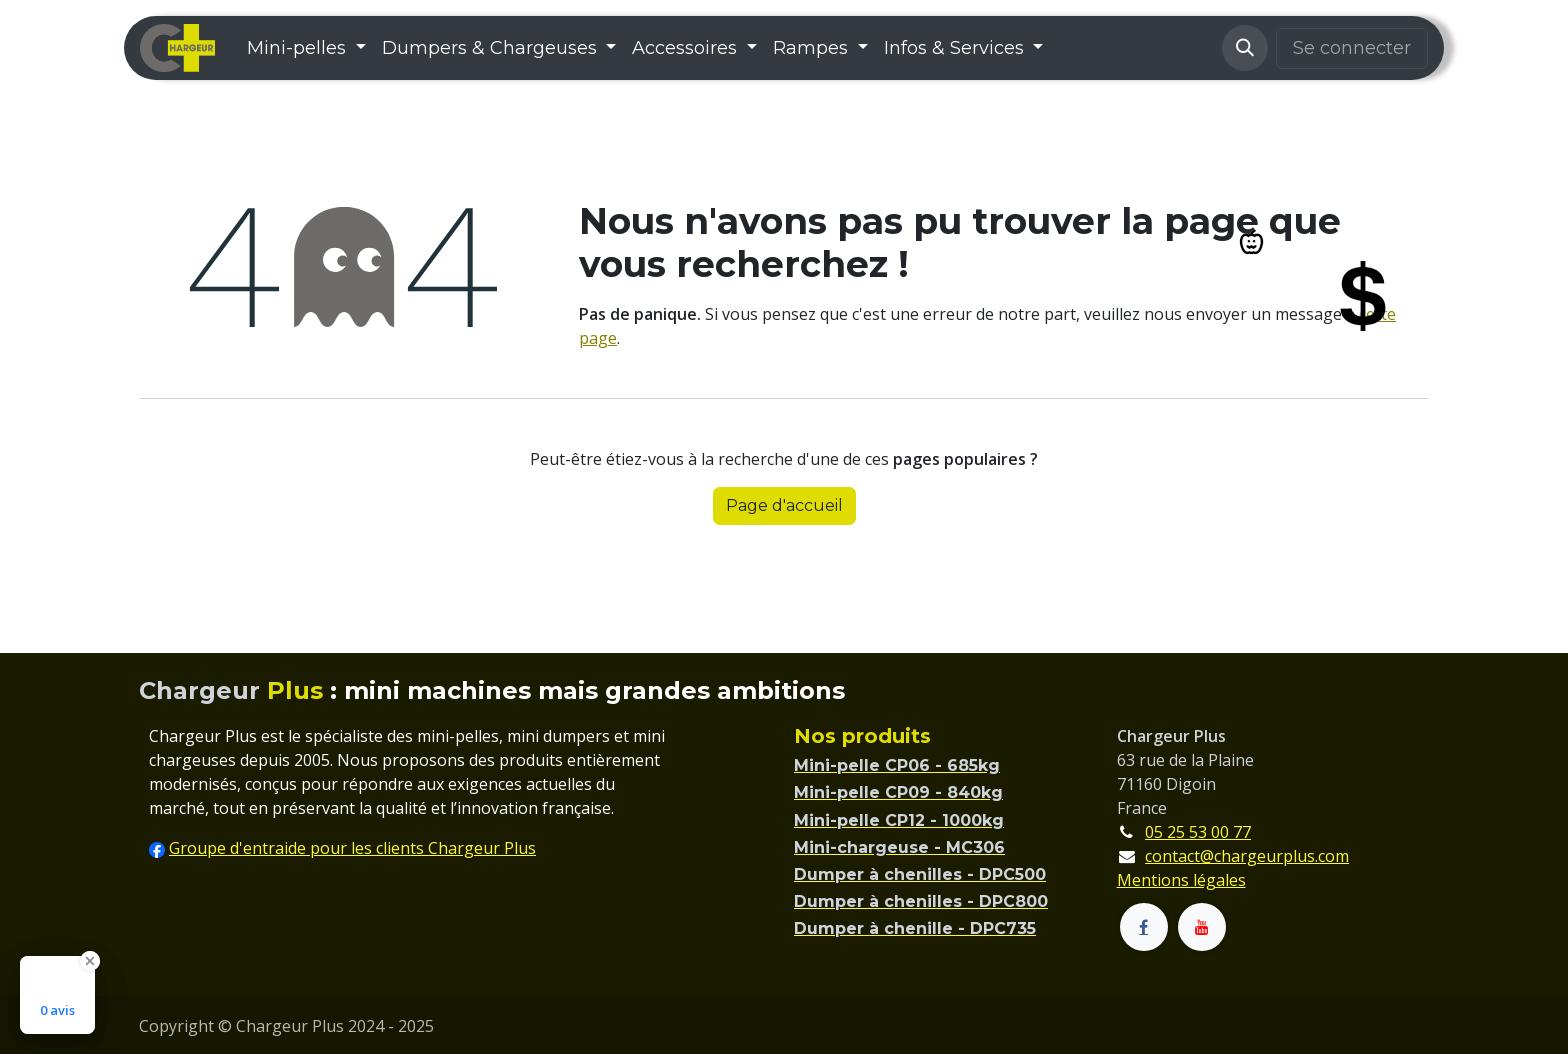 The height and width of the screenshot is (1054, 1568). What do you see at coordinates (1363, 296) in the screenshot?
I see `view prices in US dollars` at bounding box center [1363, 296].